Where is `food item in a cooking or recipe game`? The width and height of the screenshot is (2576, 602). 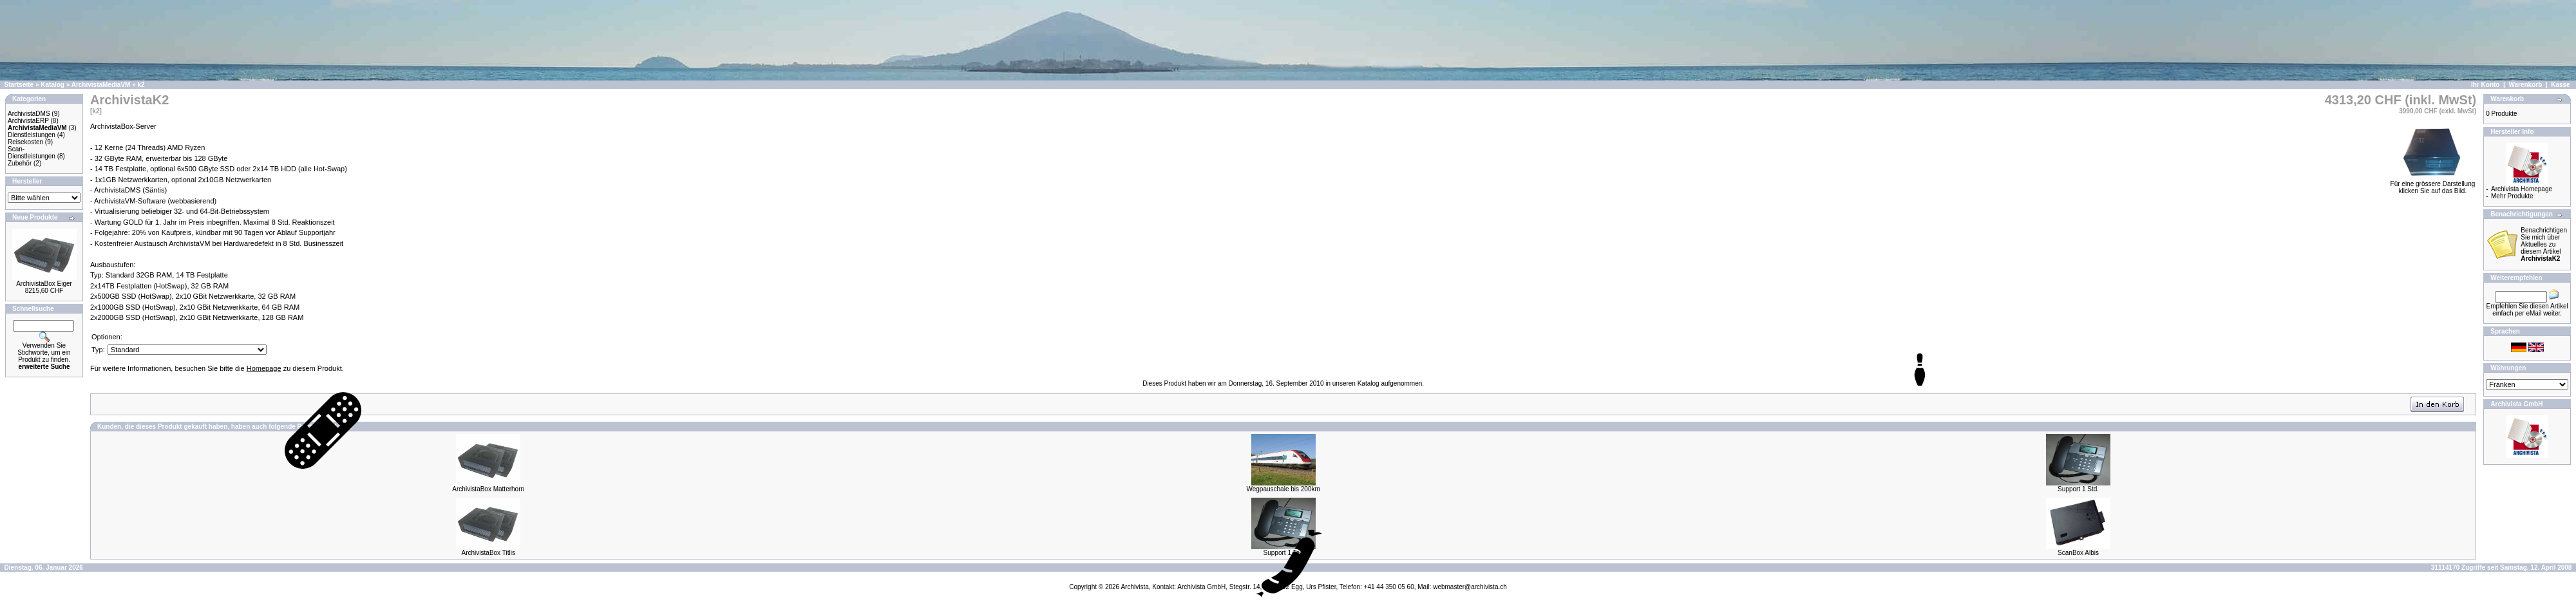 food item in a cooking or recipe game is located at coordinates (1289, 563).